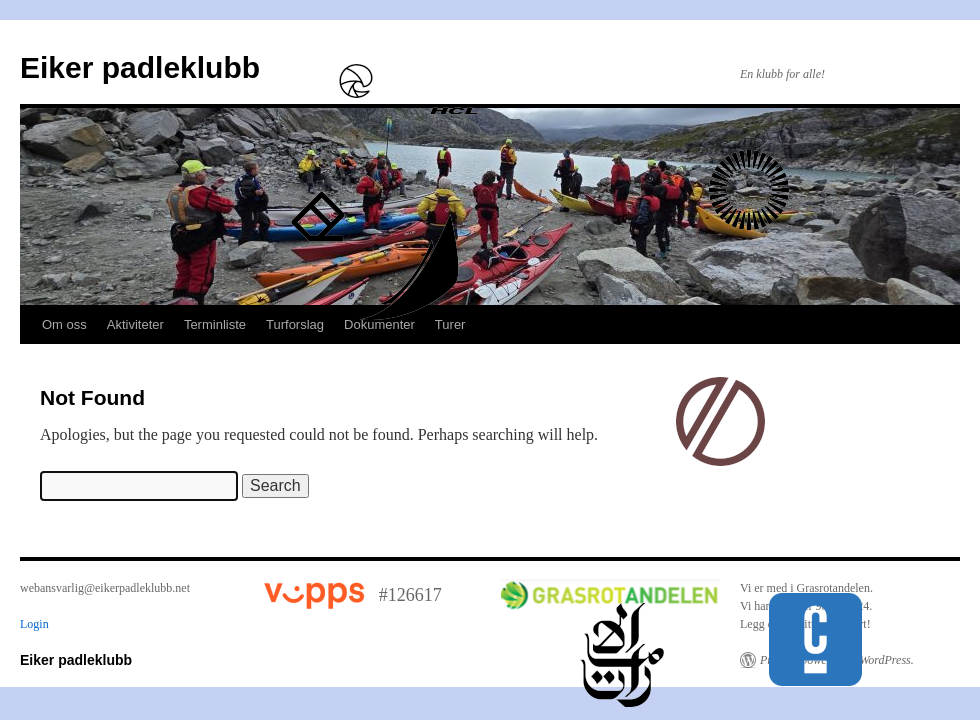  What do you see at coordinates (409, 267) in the screenshot?
I see `spinnaker continuous delivery platform logo` at bounding box center [409, 267].